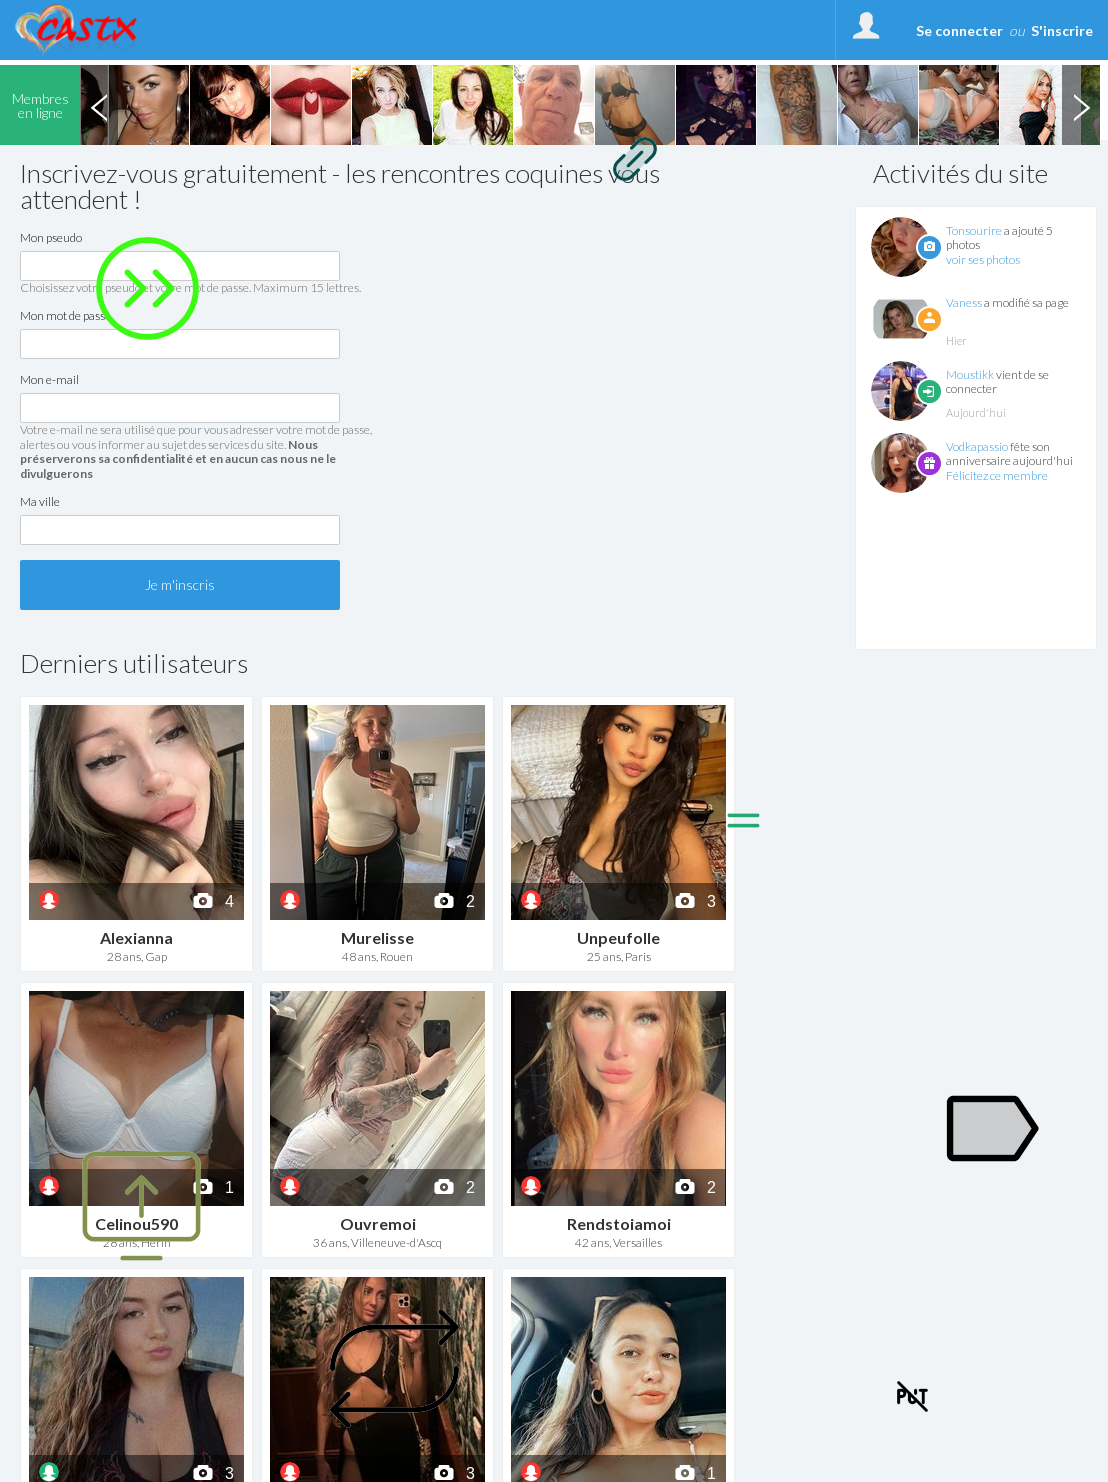 This screenshot has height=1482, width=1108. I want to click on indicates HTTP PUT request is disabled, so click(912, 1396).